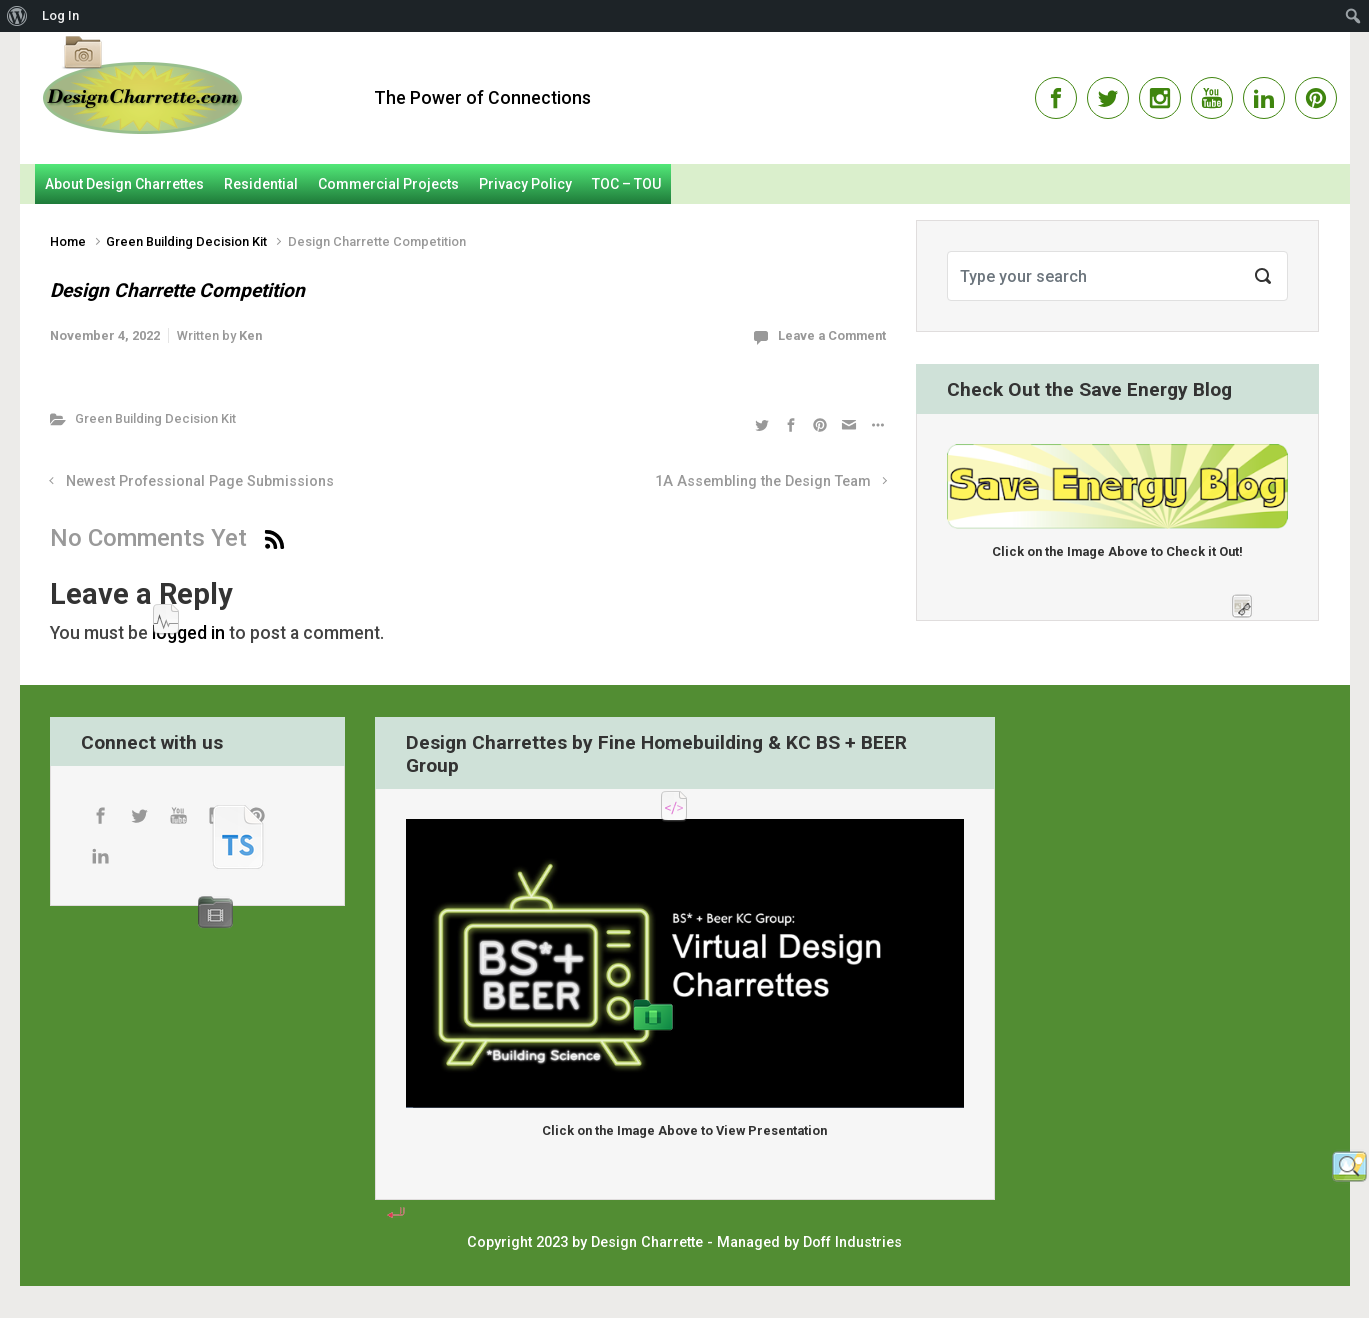 The width and height of the screenshot is (1369, 1318). Describe the element at coordinates (238, 837) in the screenshot. I see `typescript source code file` at that location.